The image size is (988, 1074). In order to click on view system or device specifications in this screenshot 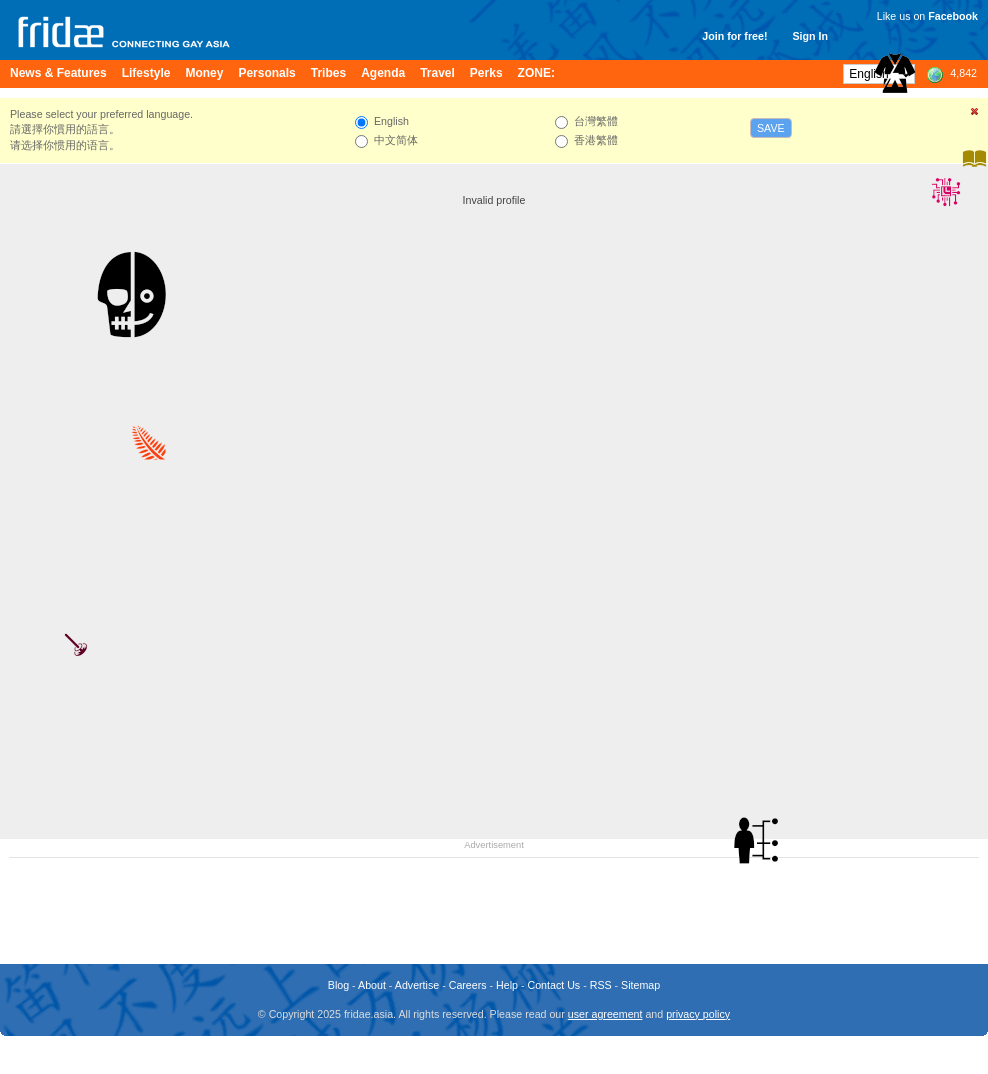, I will do `click(946, 192)`.